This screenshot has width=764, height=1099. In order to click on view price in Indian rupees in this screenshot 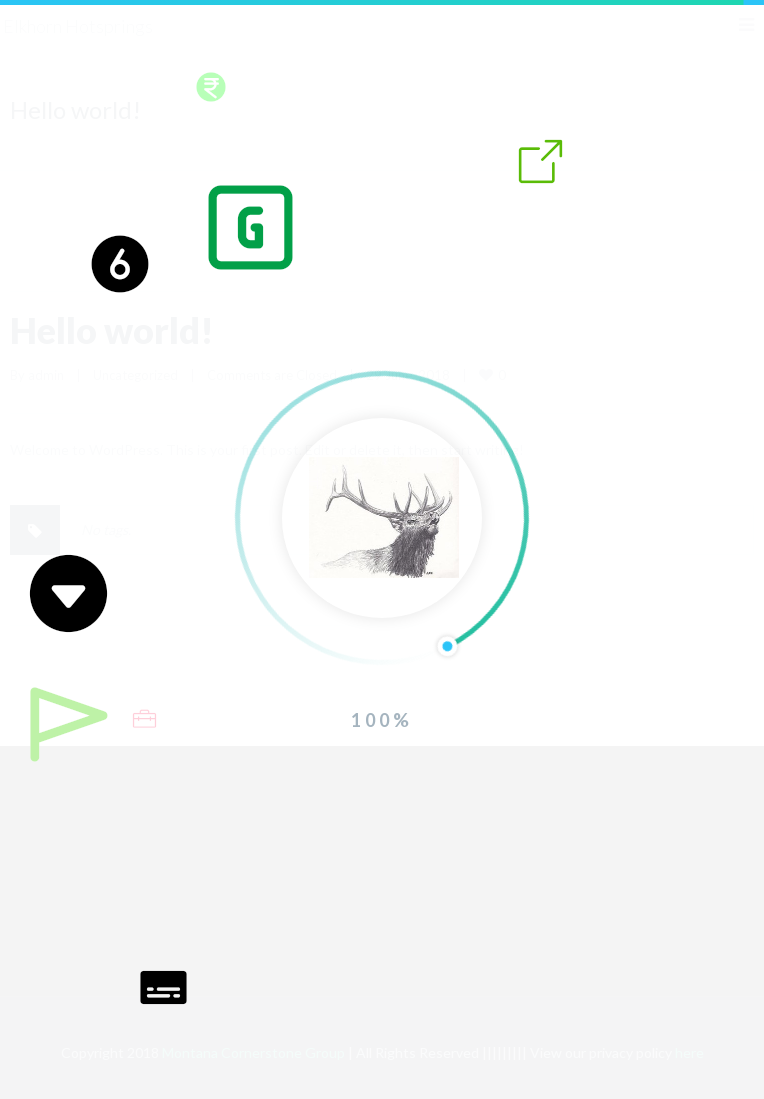, I will do `click(211, 87)`.